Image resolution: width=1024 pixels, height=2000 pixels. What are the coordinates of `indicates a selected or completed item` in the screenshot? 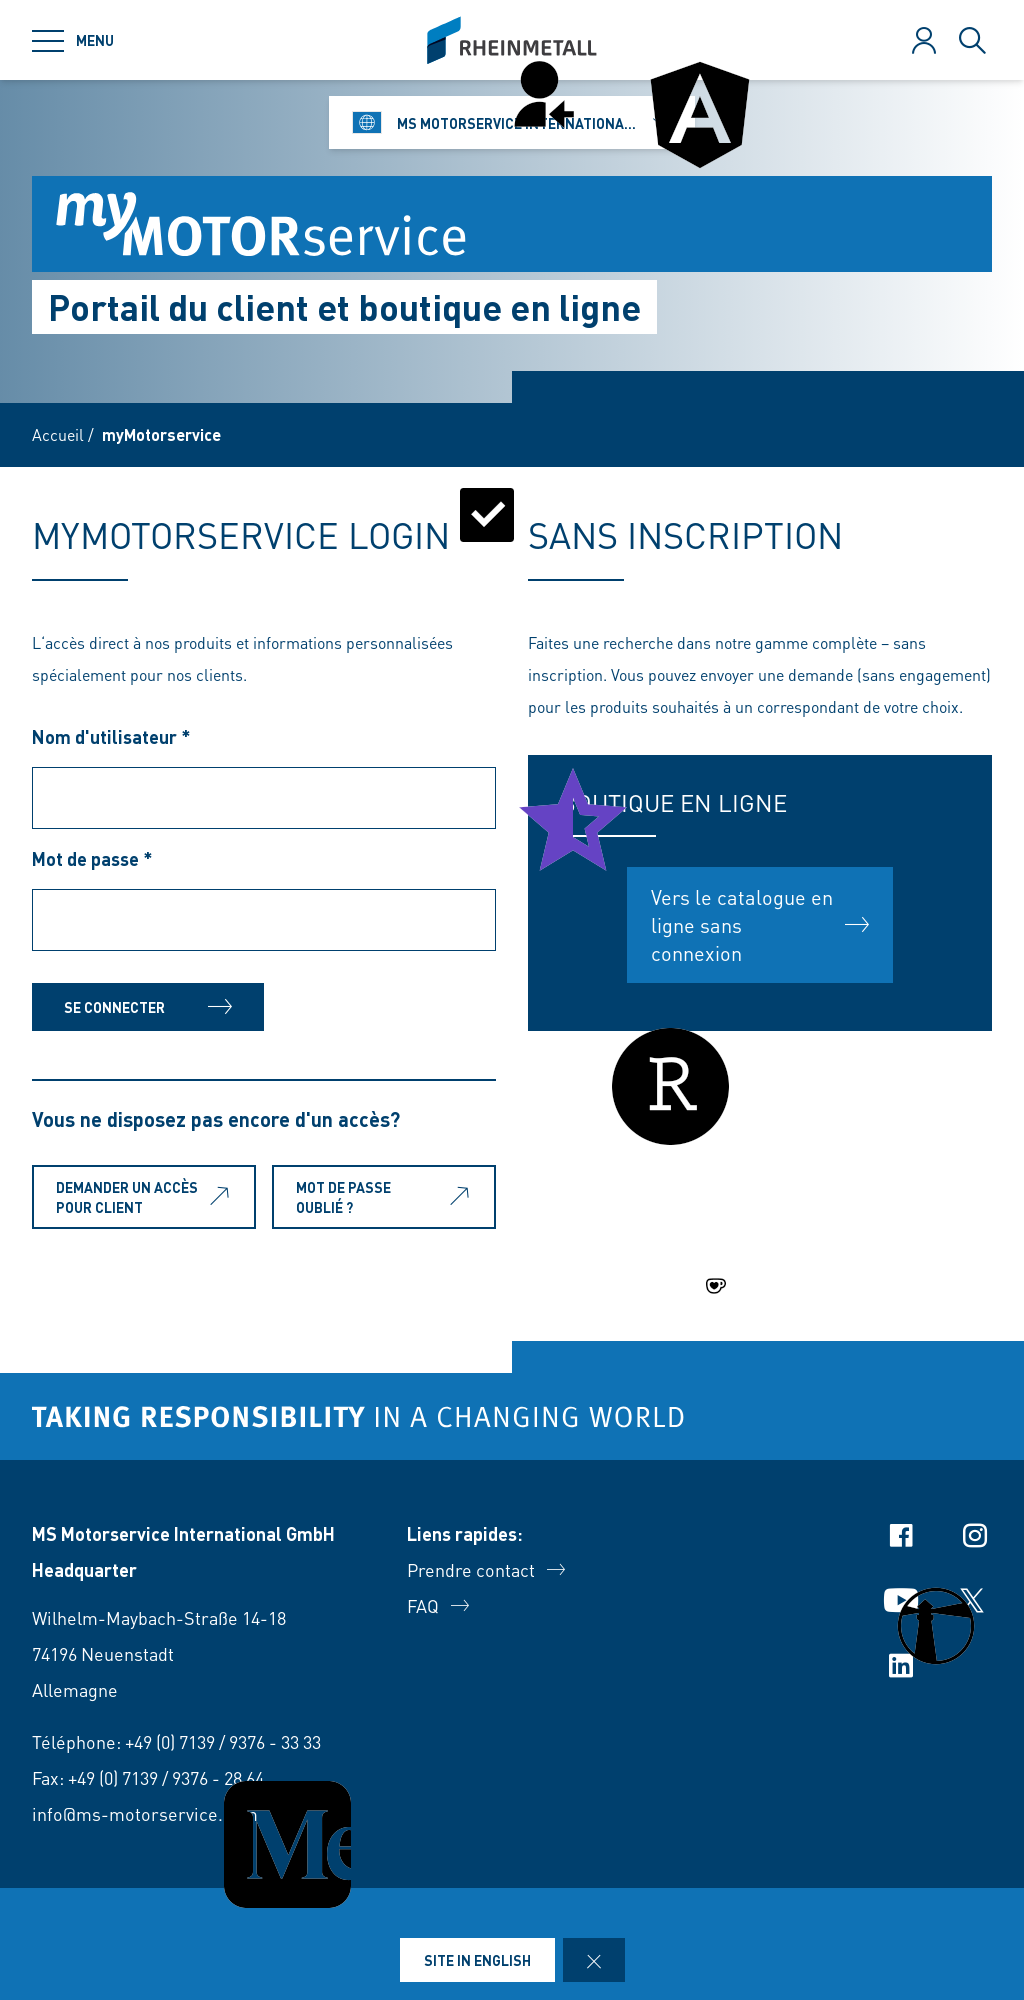 It's located at (487, 515).